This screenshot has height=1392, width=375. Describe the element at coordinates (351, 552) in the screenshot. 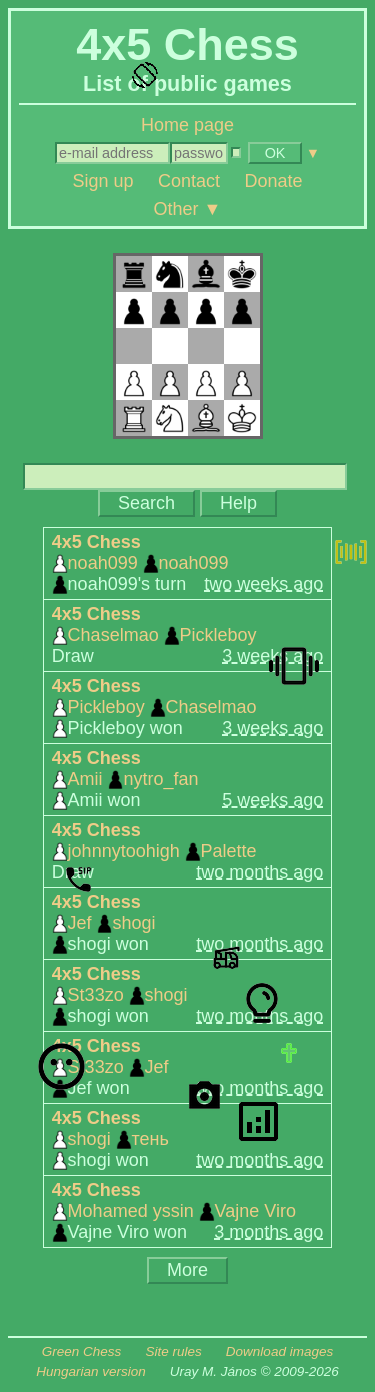

I see `scan a barcode` at that location.